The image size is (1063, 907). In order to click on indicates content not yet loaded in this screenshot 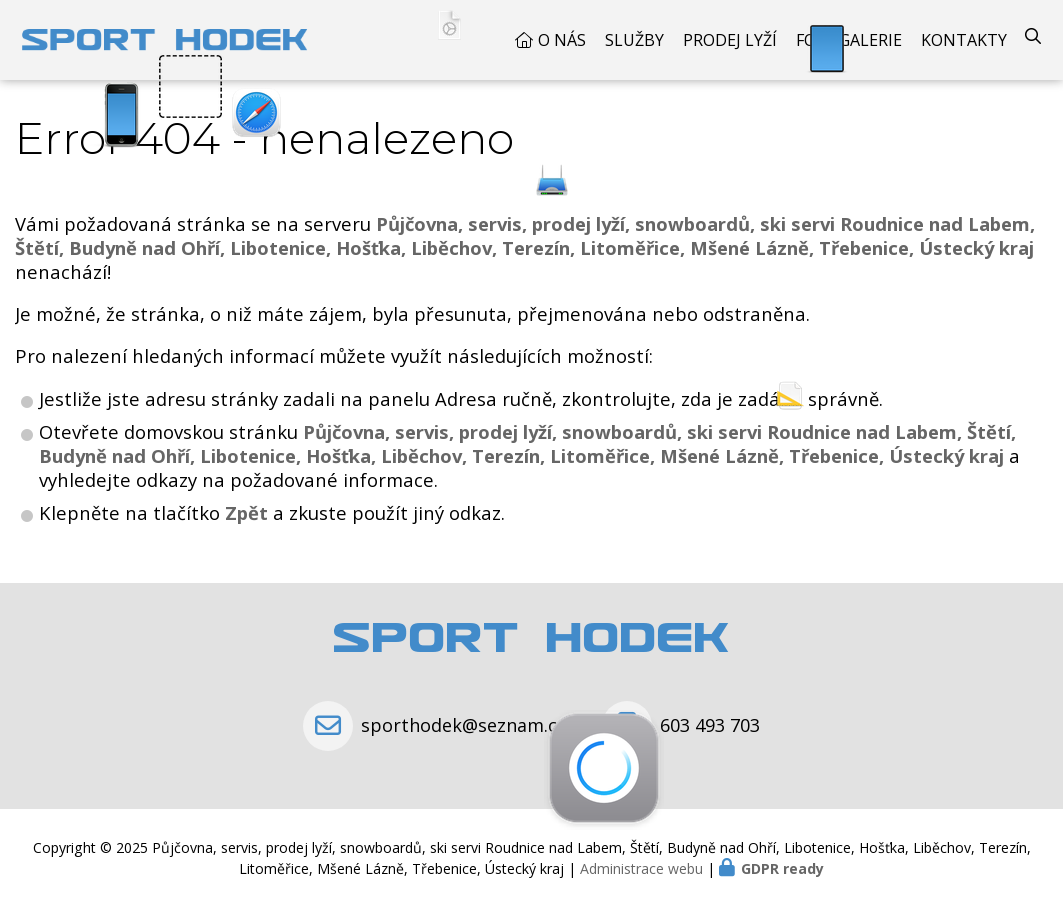, I will do `click(190, 86)`.